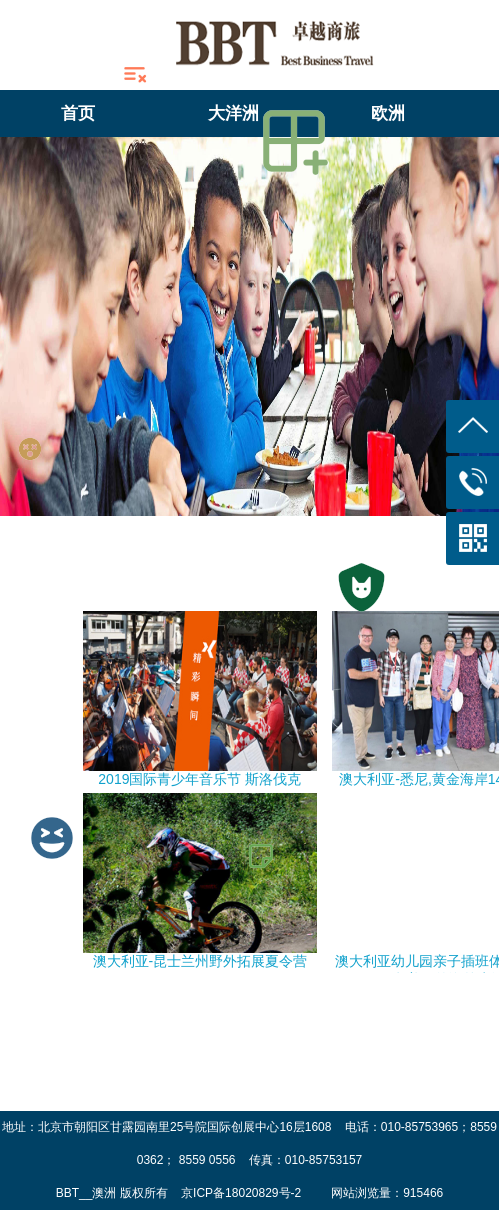 This screenshot has height=1210, width=499. I want to click on add a new widget or tile to dashboard, so click(294, 141).